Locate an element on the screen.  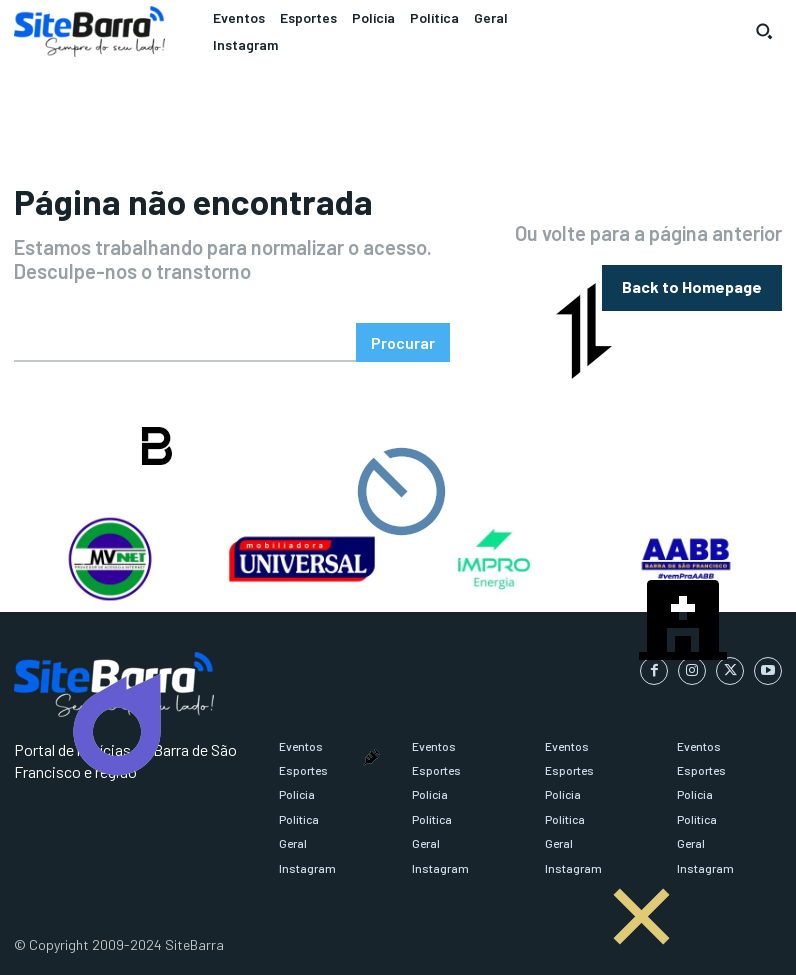
close the current window or dialog is located at coordinates (641, 916).